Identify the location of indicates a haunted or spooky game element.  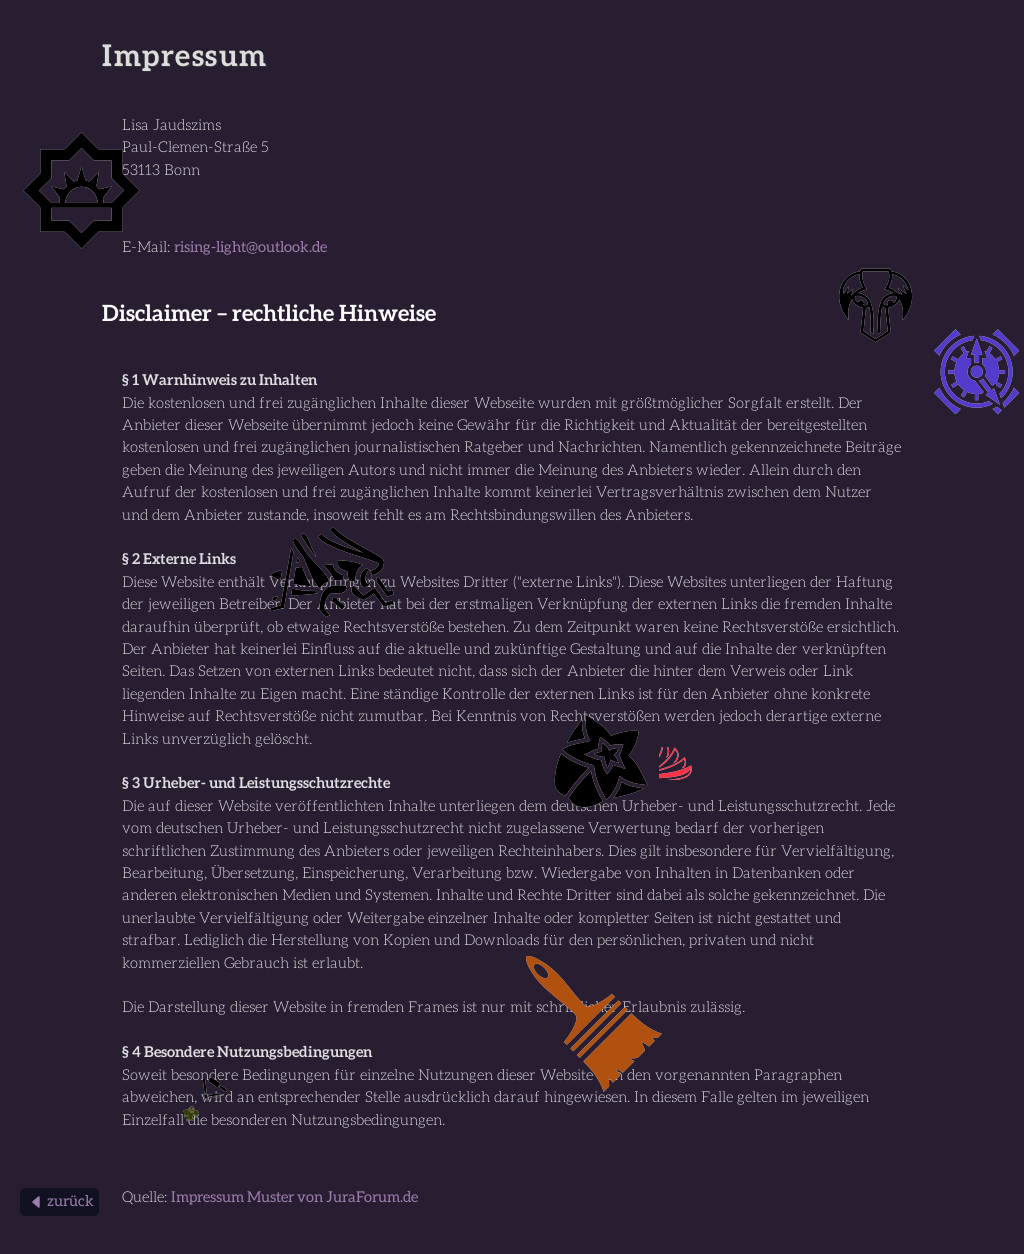
(191, 1114).